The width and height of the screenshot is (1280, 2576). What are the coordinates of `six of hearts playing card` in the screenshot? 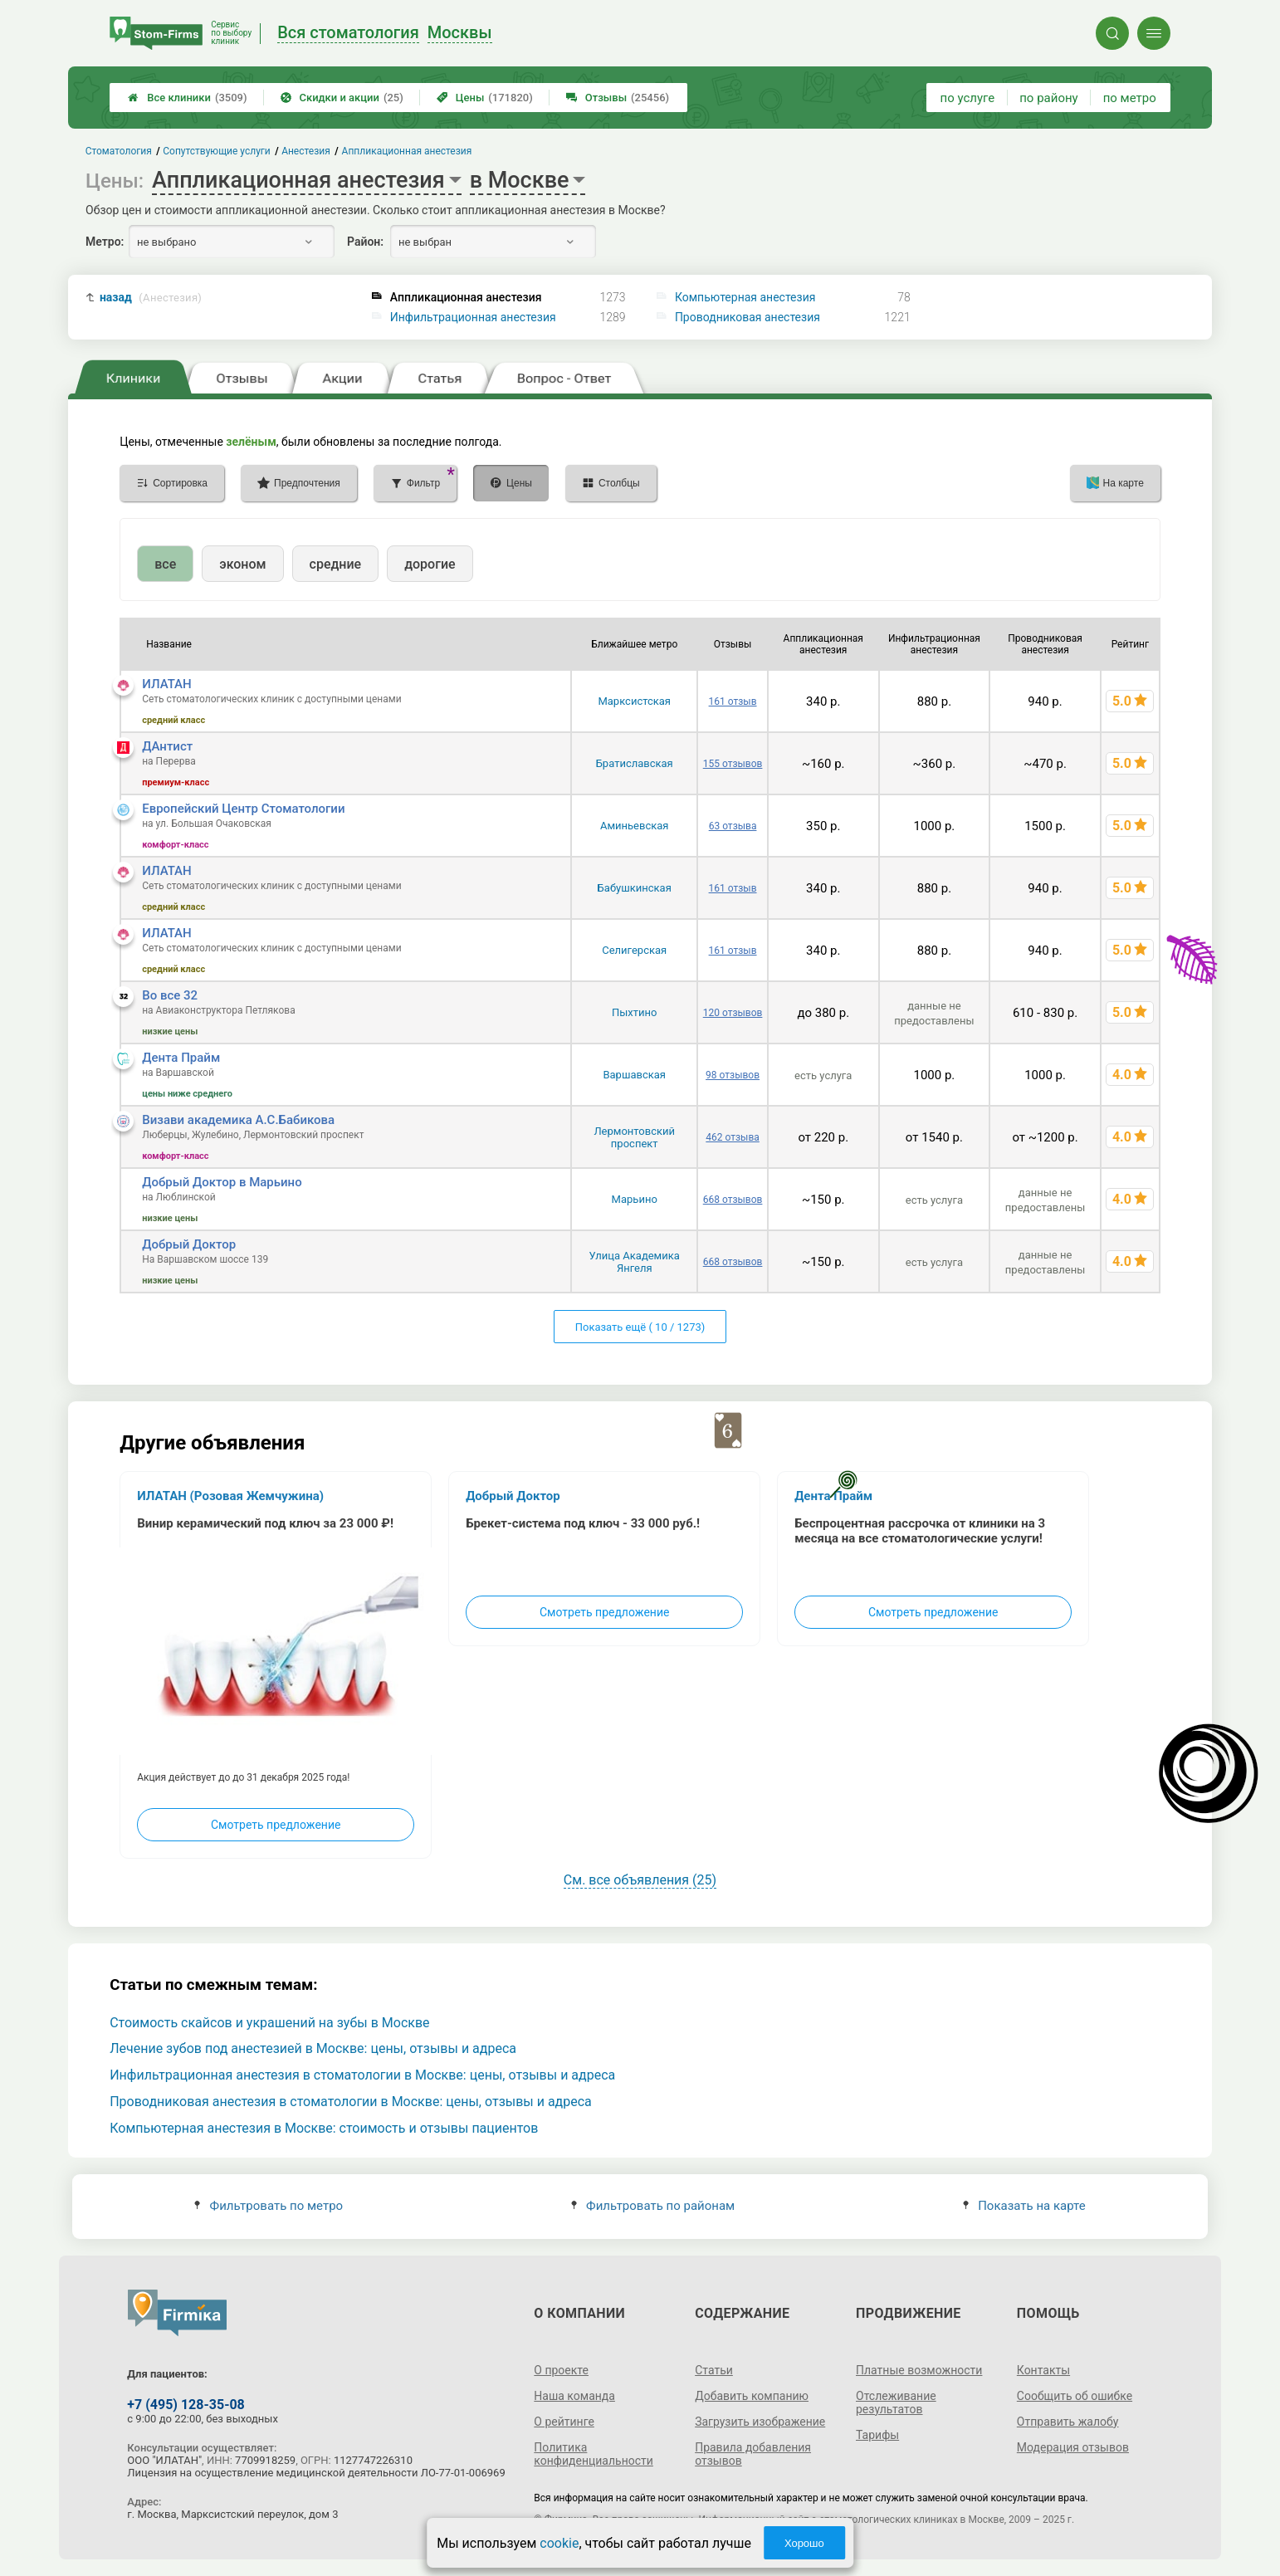 It's located at (728, 1430).